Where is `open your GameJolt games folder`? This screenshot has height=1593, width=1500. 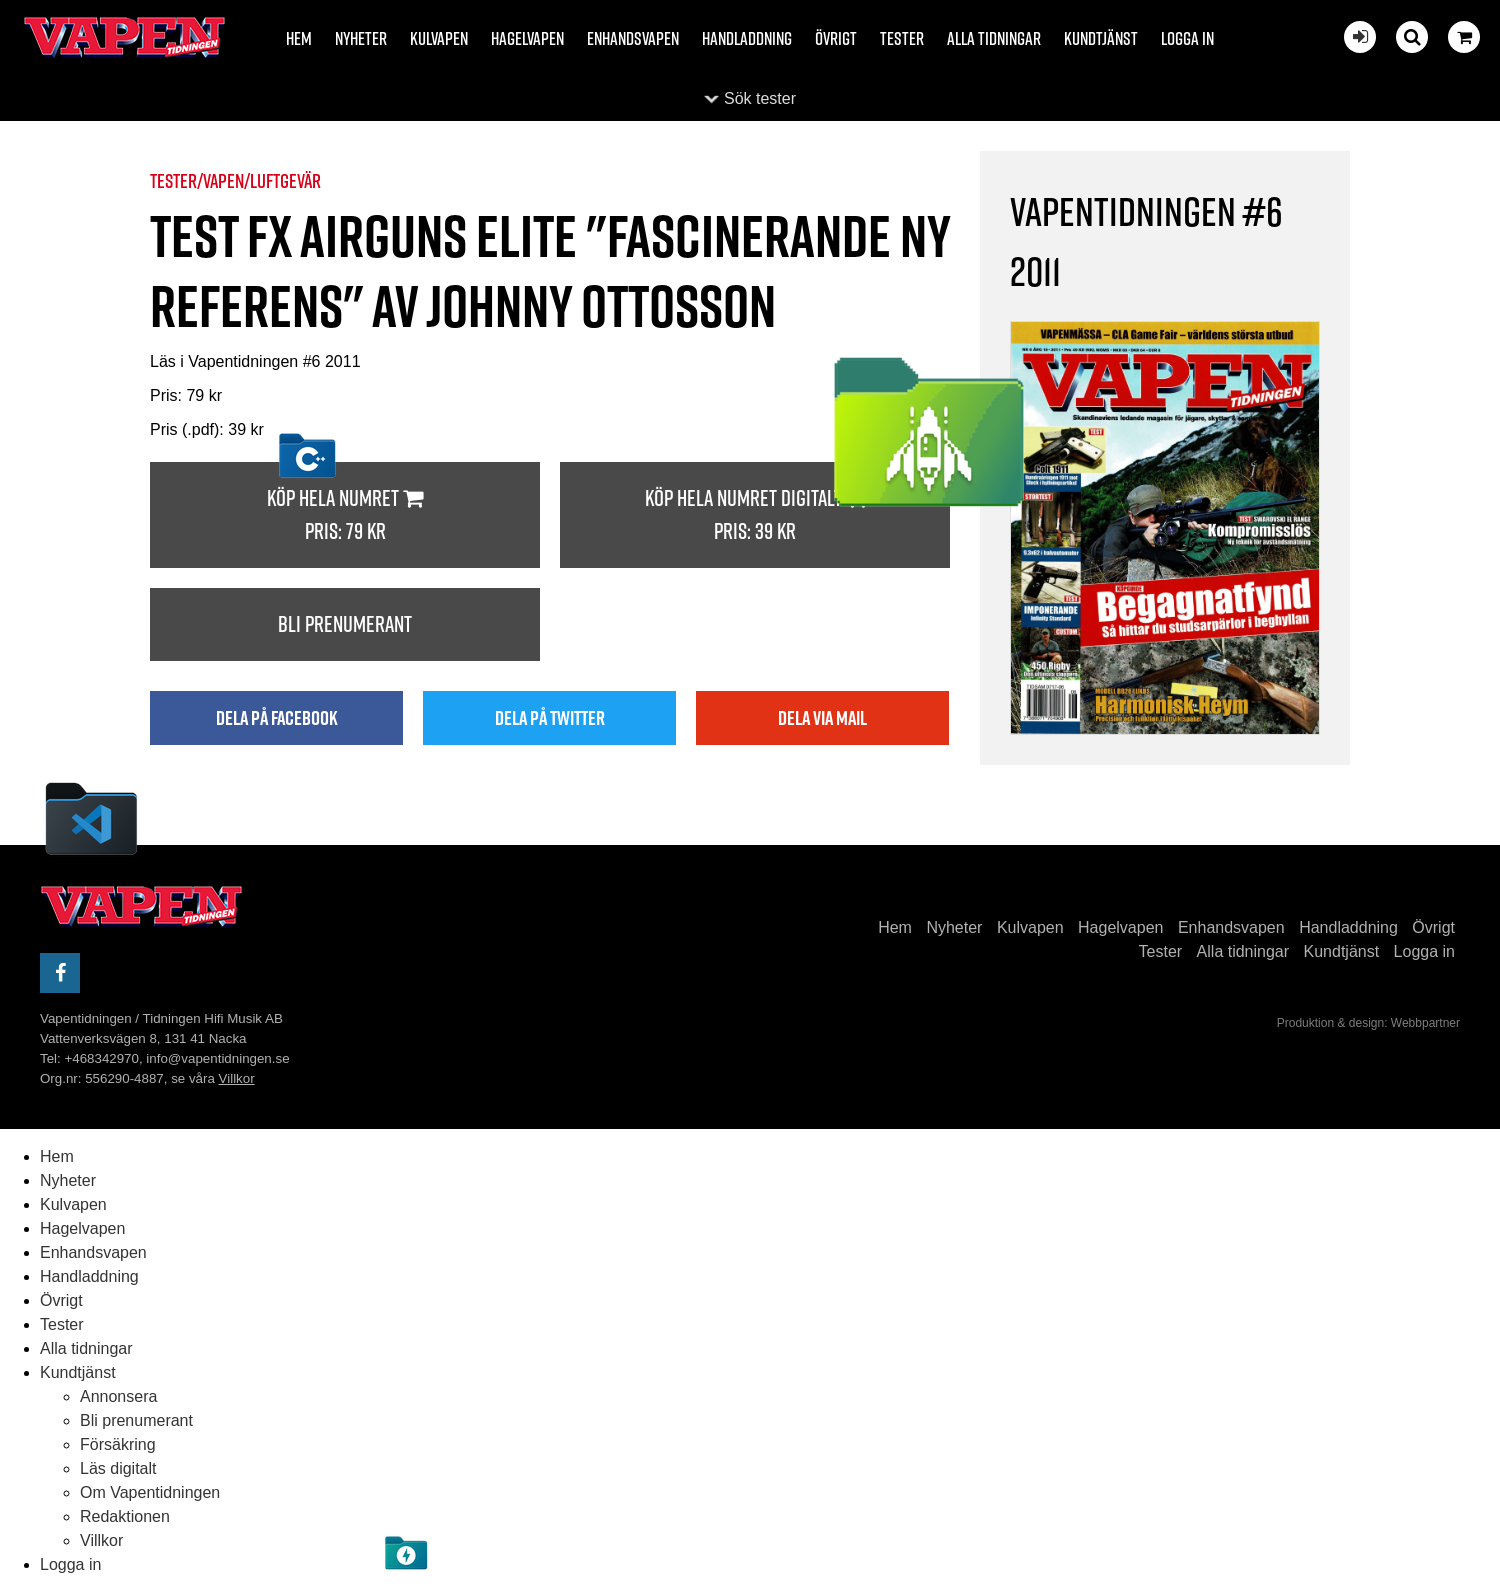 open your GameJolt games folder is located at coordinates (929, 437).